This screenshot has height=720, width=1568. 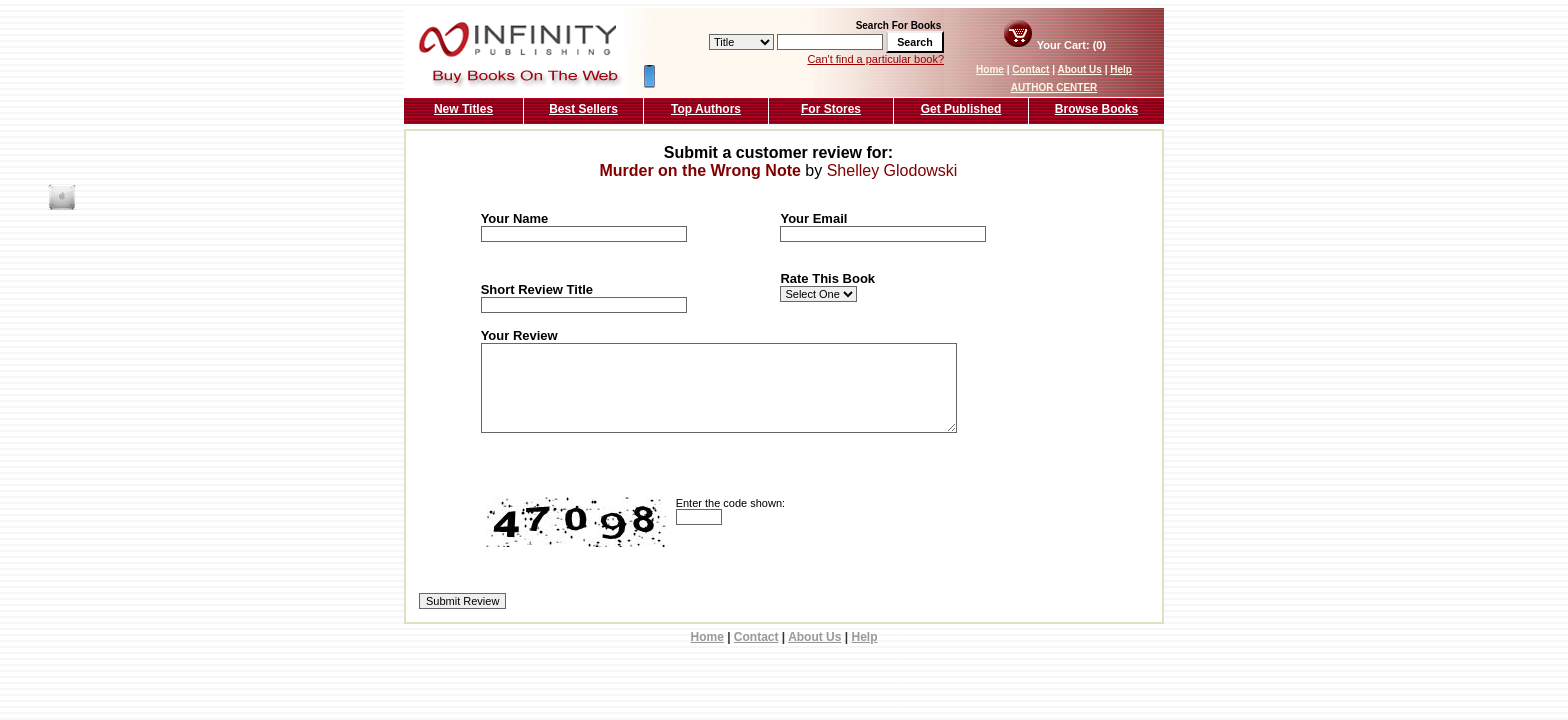 I want to click on iPhone 14 device icon, so click(x=649, y=76).